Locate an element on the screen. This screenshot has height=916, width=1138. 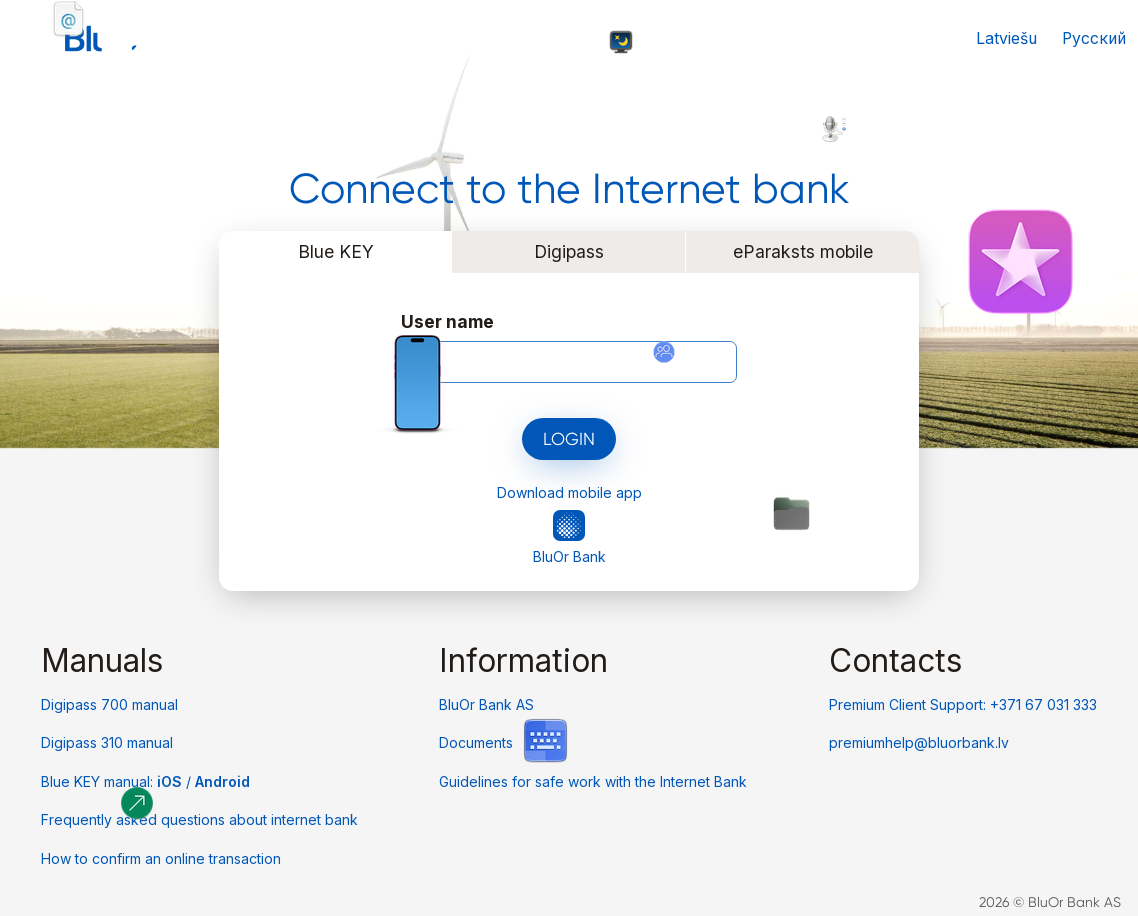
access screensaver settings is located at coordinates (621, 42).